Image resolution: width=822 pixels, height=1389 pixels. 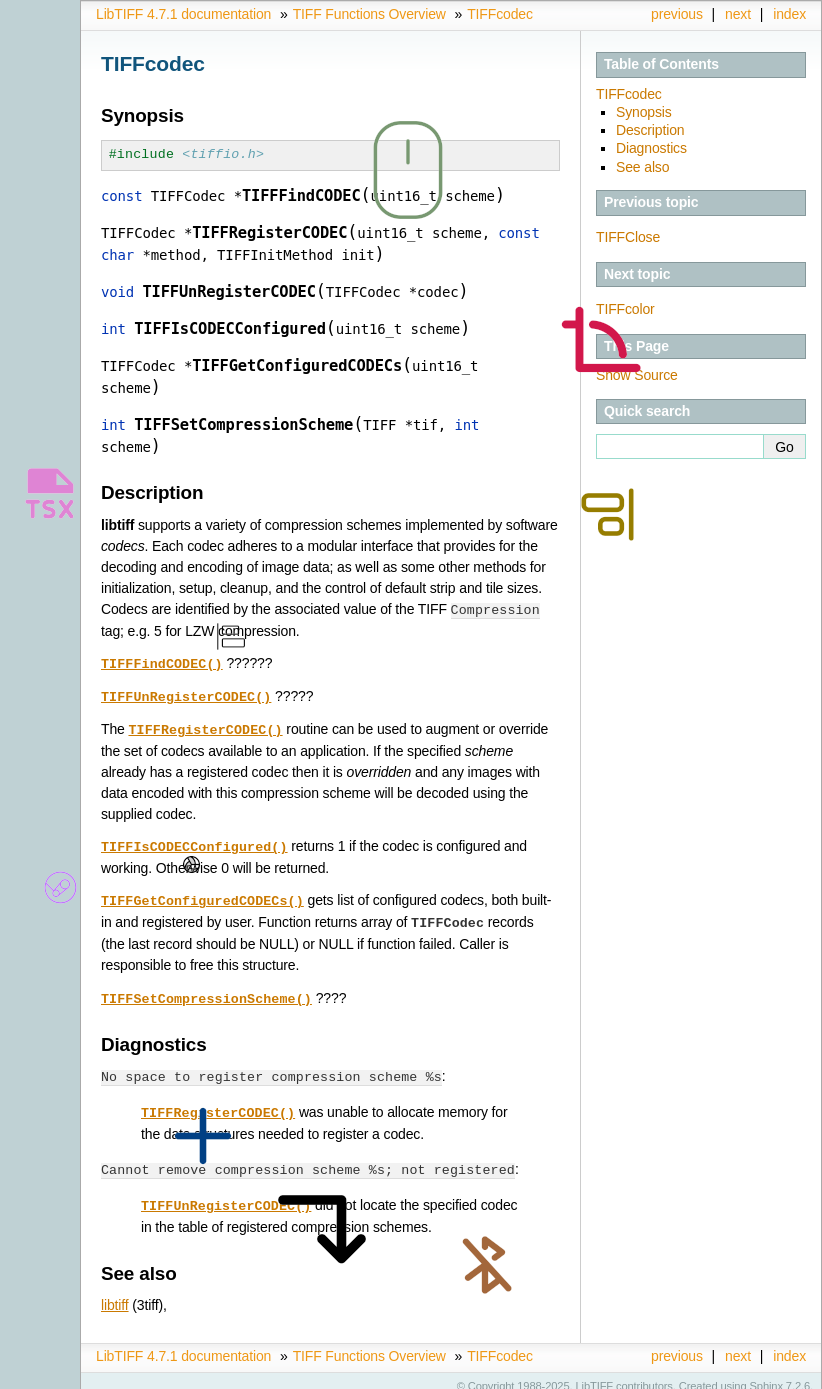 What do you see at coordinates (607, 514) in the screenshot?
I see `align items to the bottom edge` at bounding box center [607, 514].